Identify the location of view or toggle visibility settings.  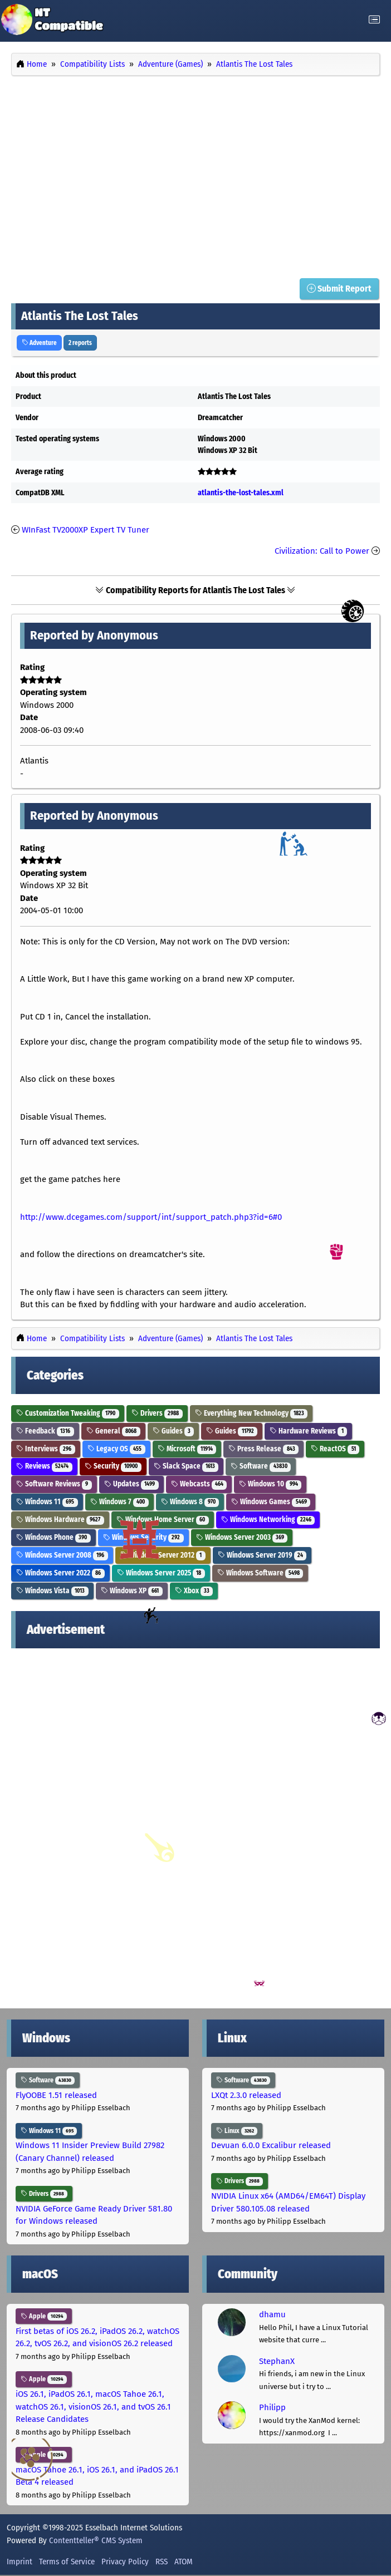
(353, 611).